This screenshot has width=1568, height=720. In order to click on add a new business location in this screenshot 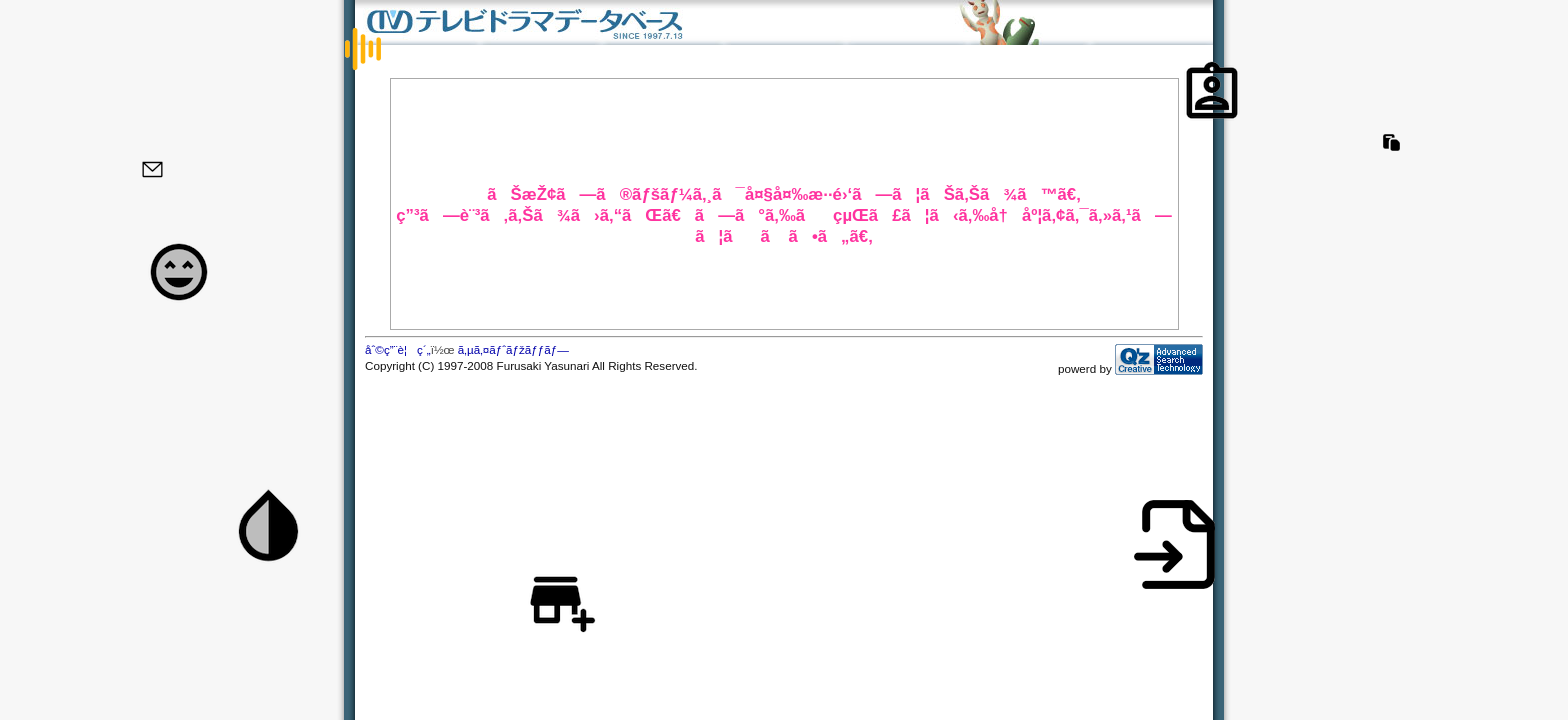, I will do `click(563, 600)`.